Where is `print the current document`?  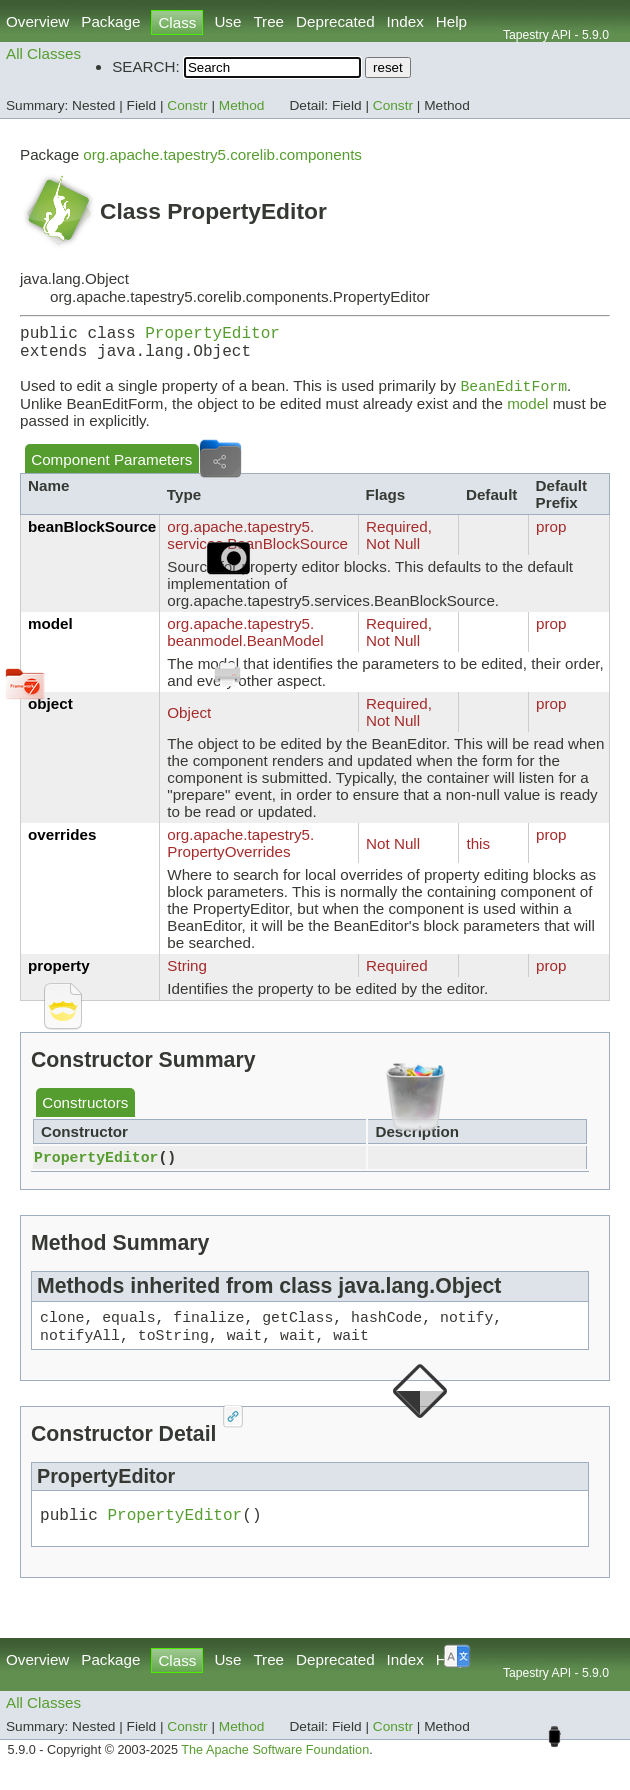
print the current document is located at coordinates (227, 674).